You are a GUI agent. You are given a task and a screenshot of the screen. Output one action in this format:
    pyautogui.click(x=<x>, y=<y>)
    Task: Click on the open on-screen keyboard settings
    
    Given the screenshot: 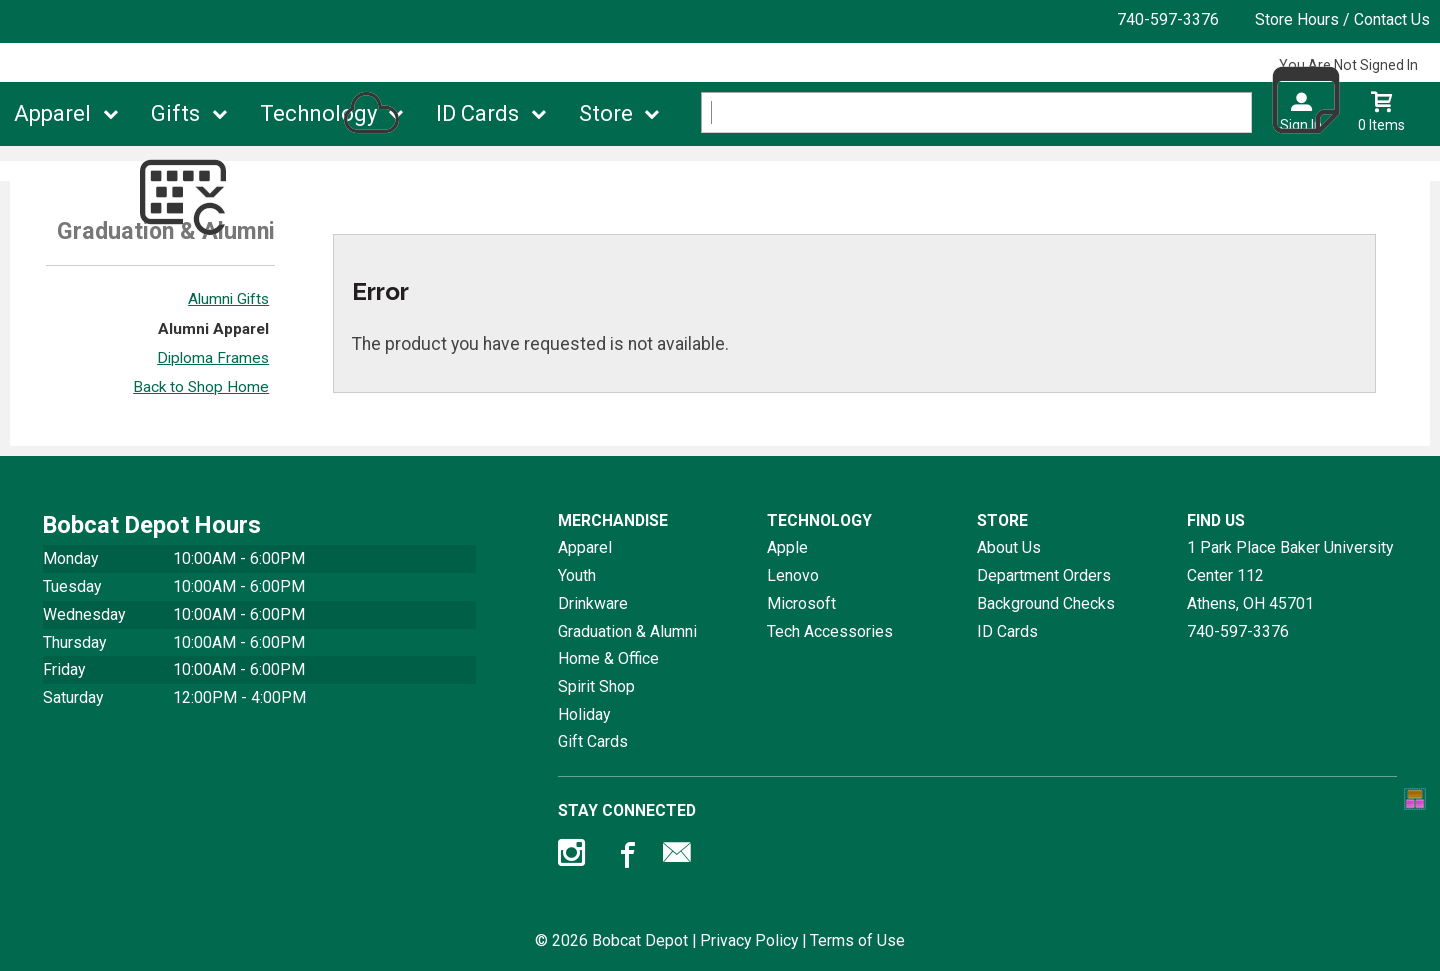 What is the action you would take?
    pyautogui.click(x=183, y=192)
    